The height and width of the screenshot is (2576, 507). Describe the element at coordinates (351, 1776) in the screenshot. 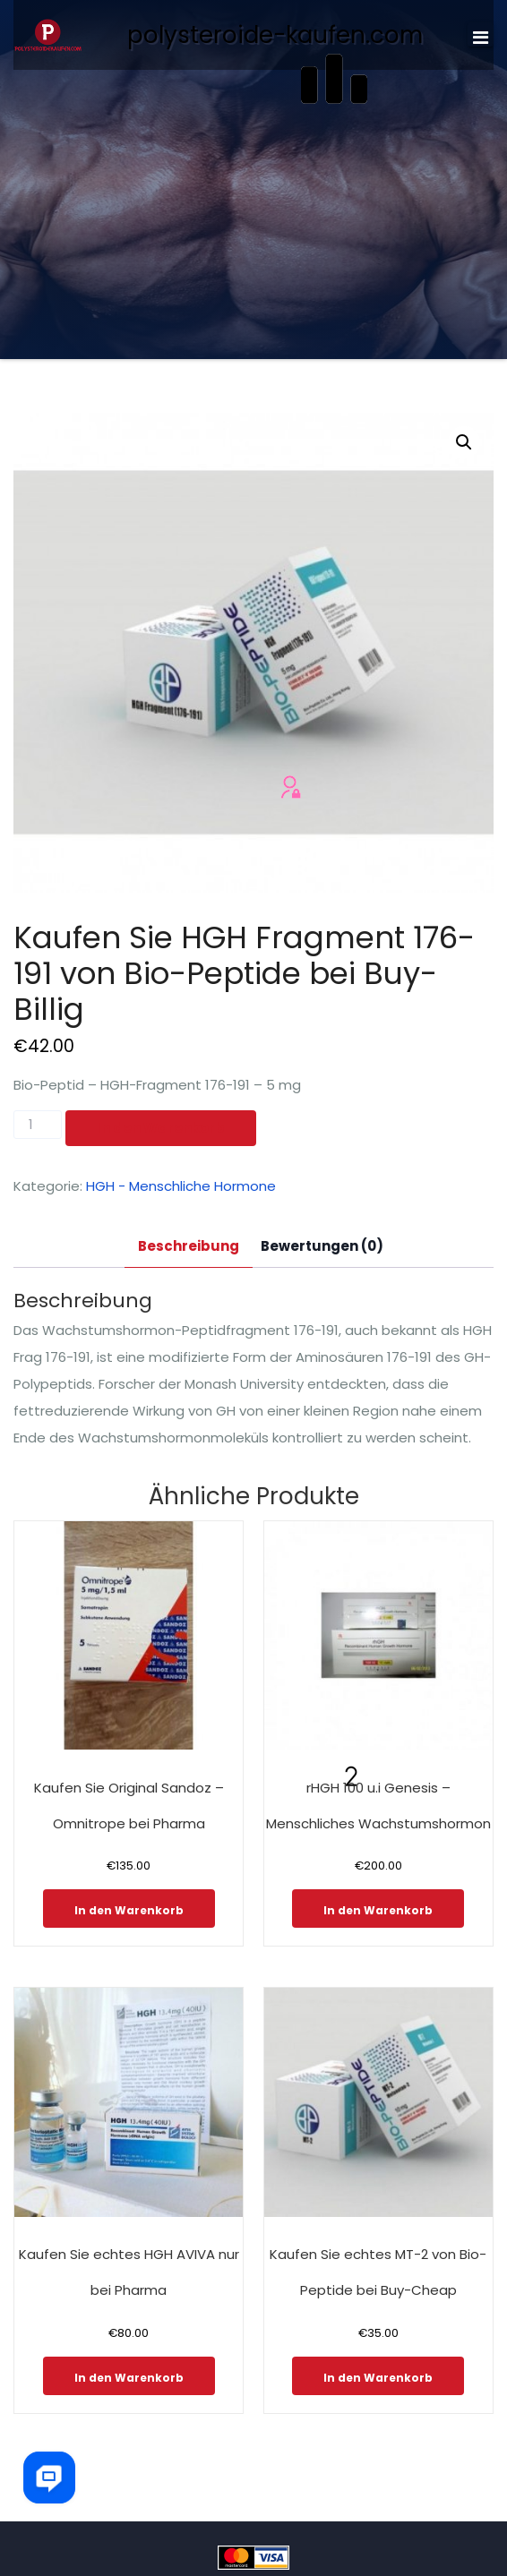

I see `indicates second item in a numbered list` at that location.